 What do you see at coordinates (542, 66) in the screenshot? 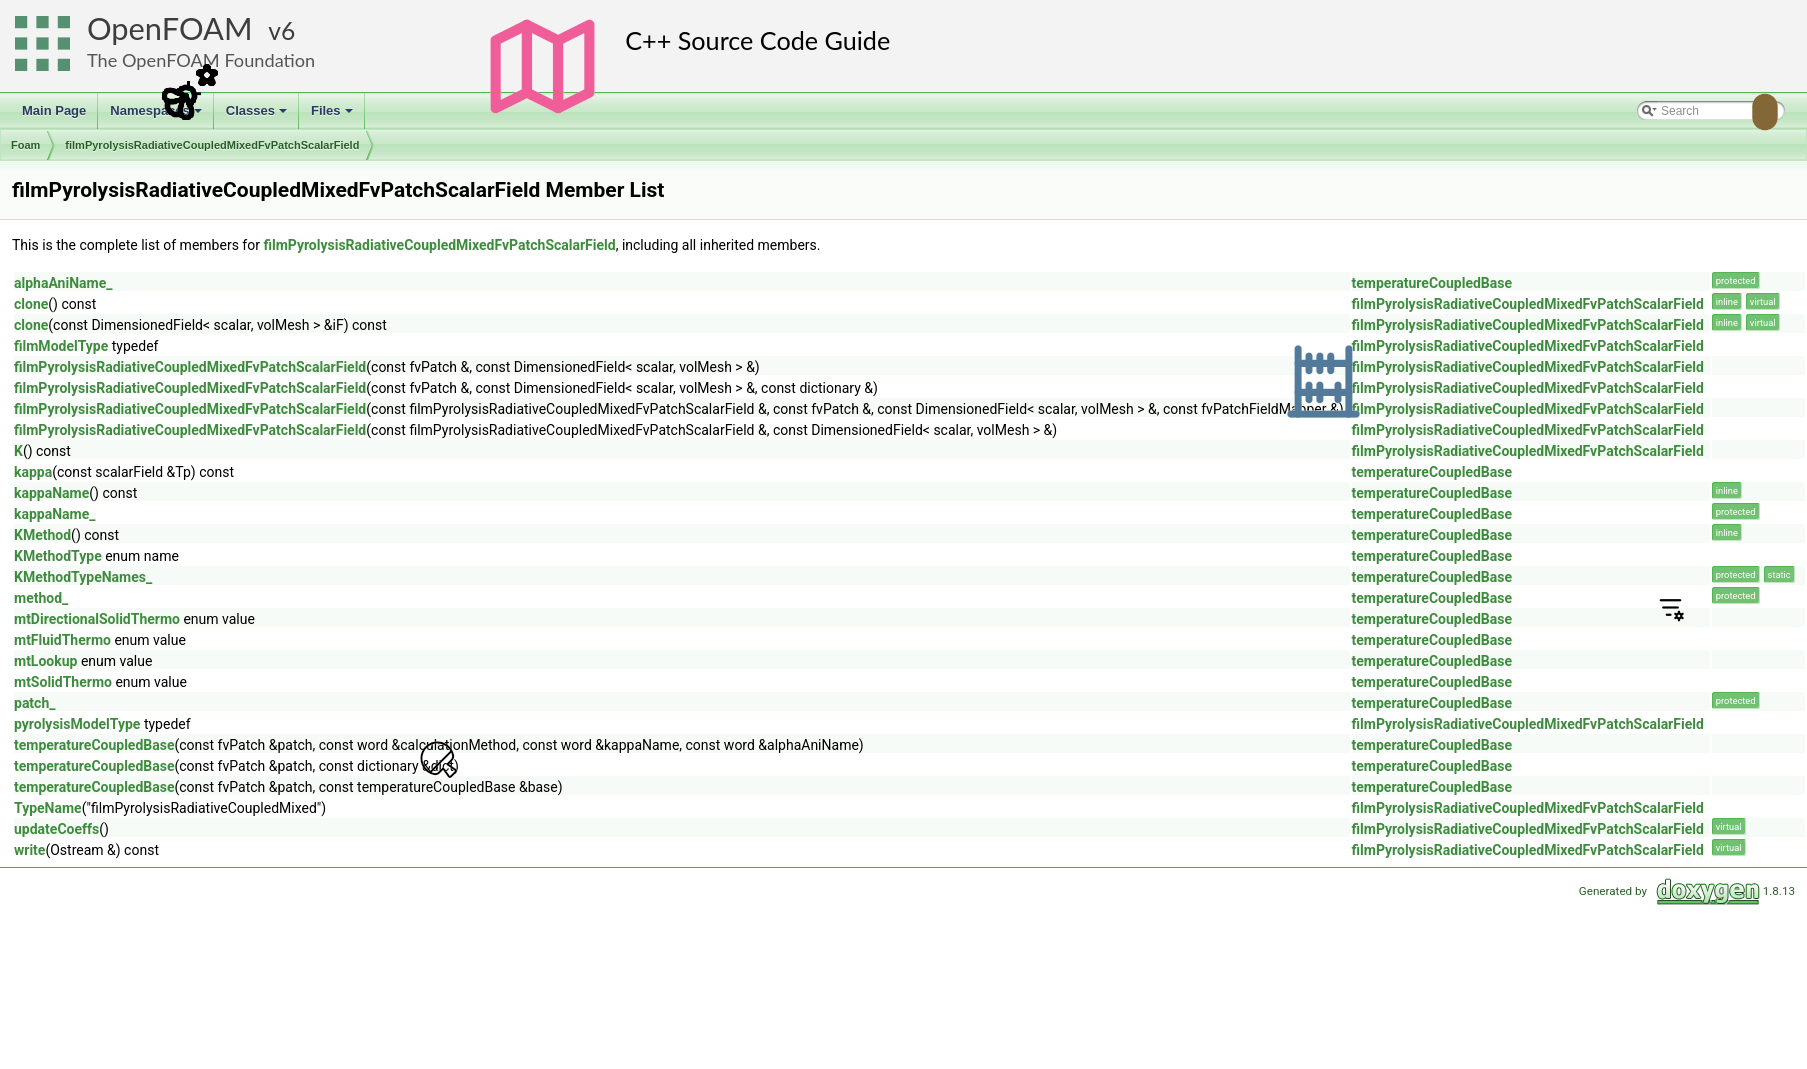
I see `view map or navigation` at bounding box center [542, 66].